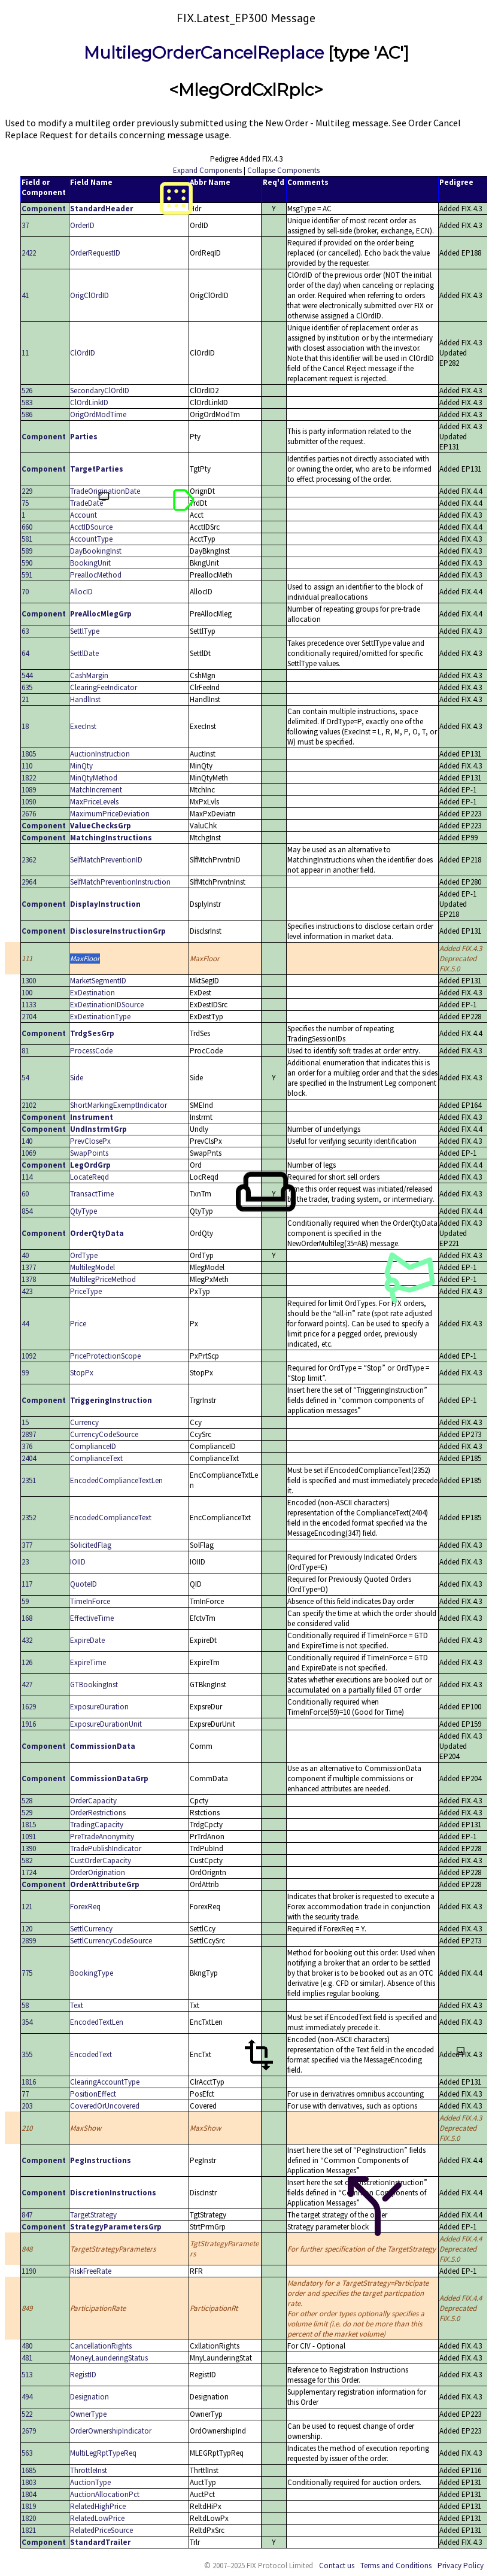 The height and width of the screenshot is (2576, 492). Describe the element at coordinates (104, 496) in the screenshot. I see `access tv or display settings` at that location.